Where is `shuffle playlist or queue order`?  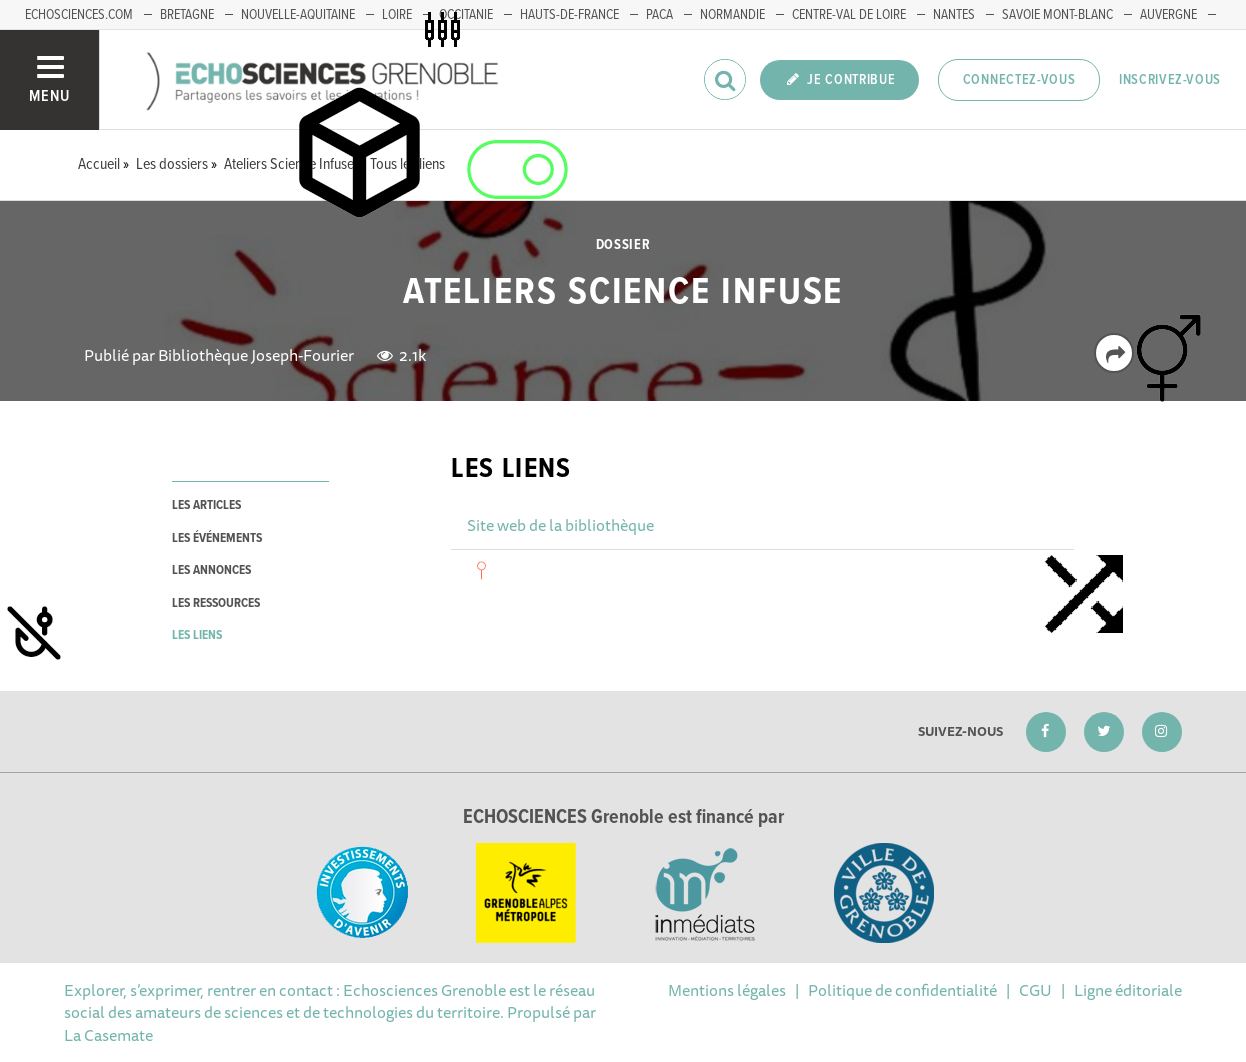
shuffle playlist or queue order is located at coordinates (1084, 594).